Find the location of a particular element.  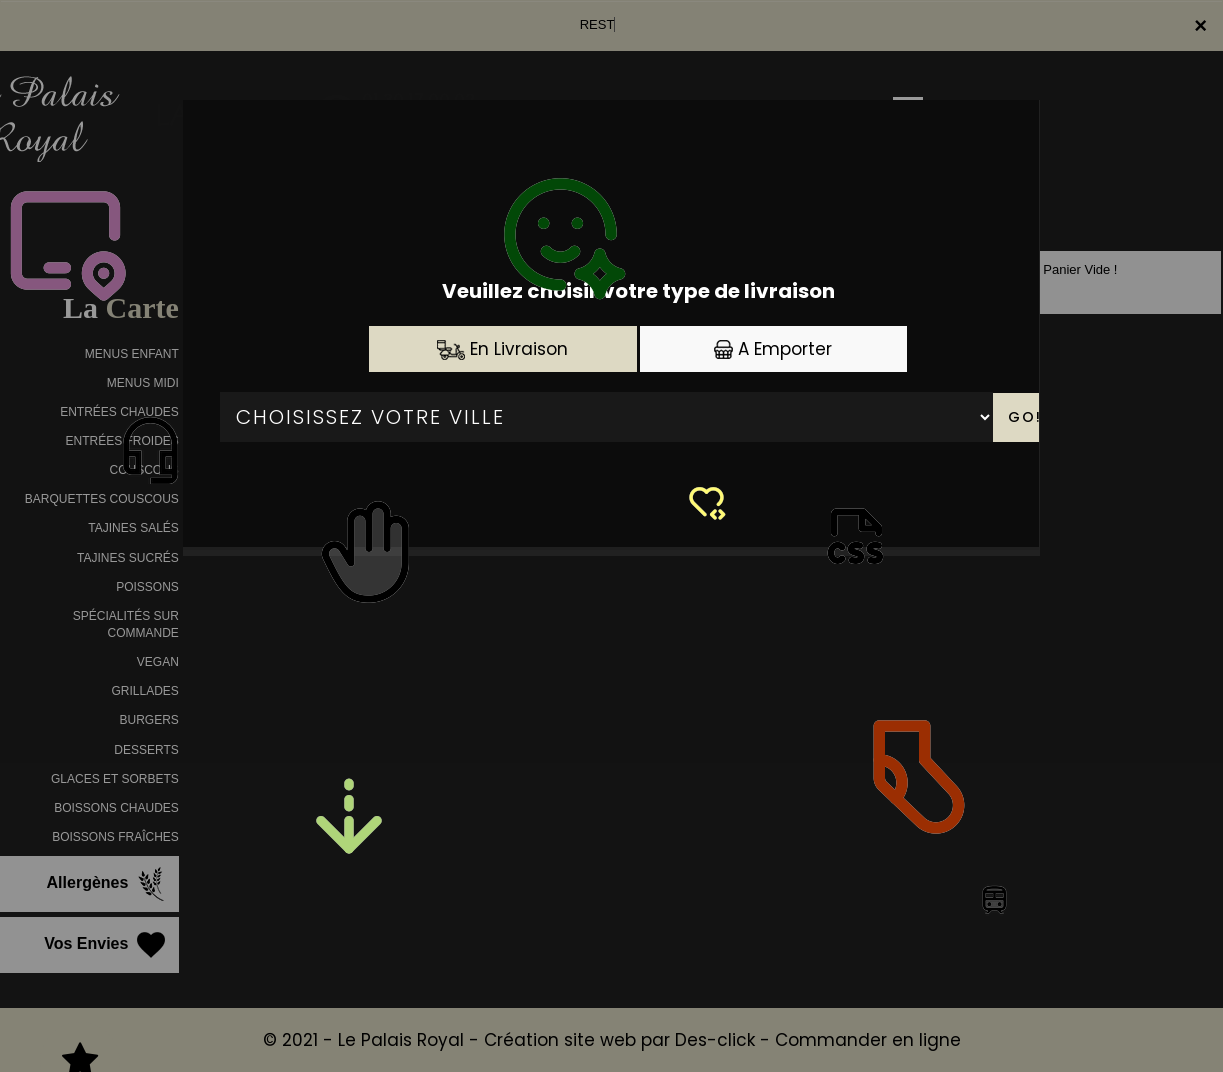

stop or pause an action is located at coordinates (369, 552).